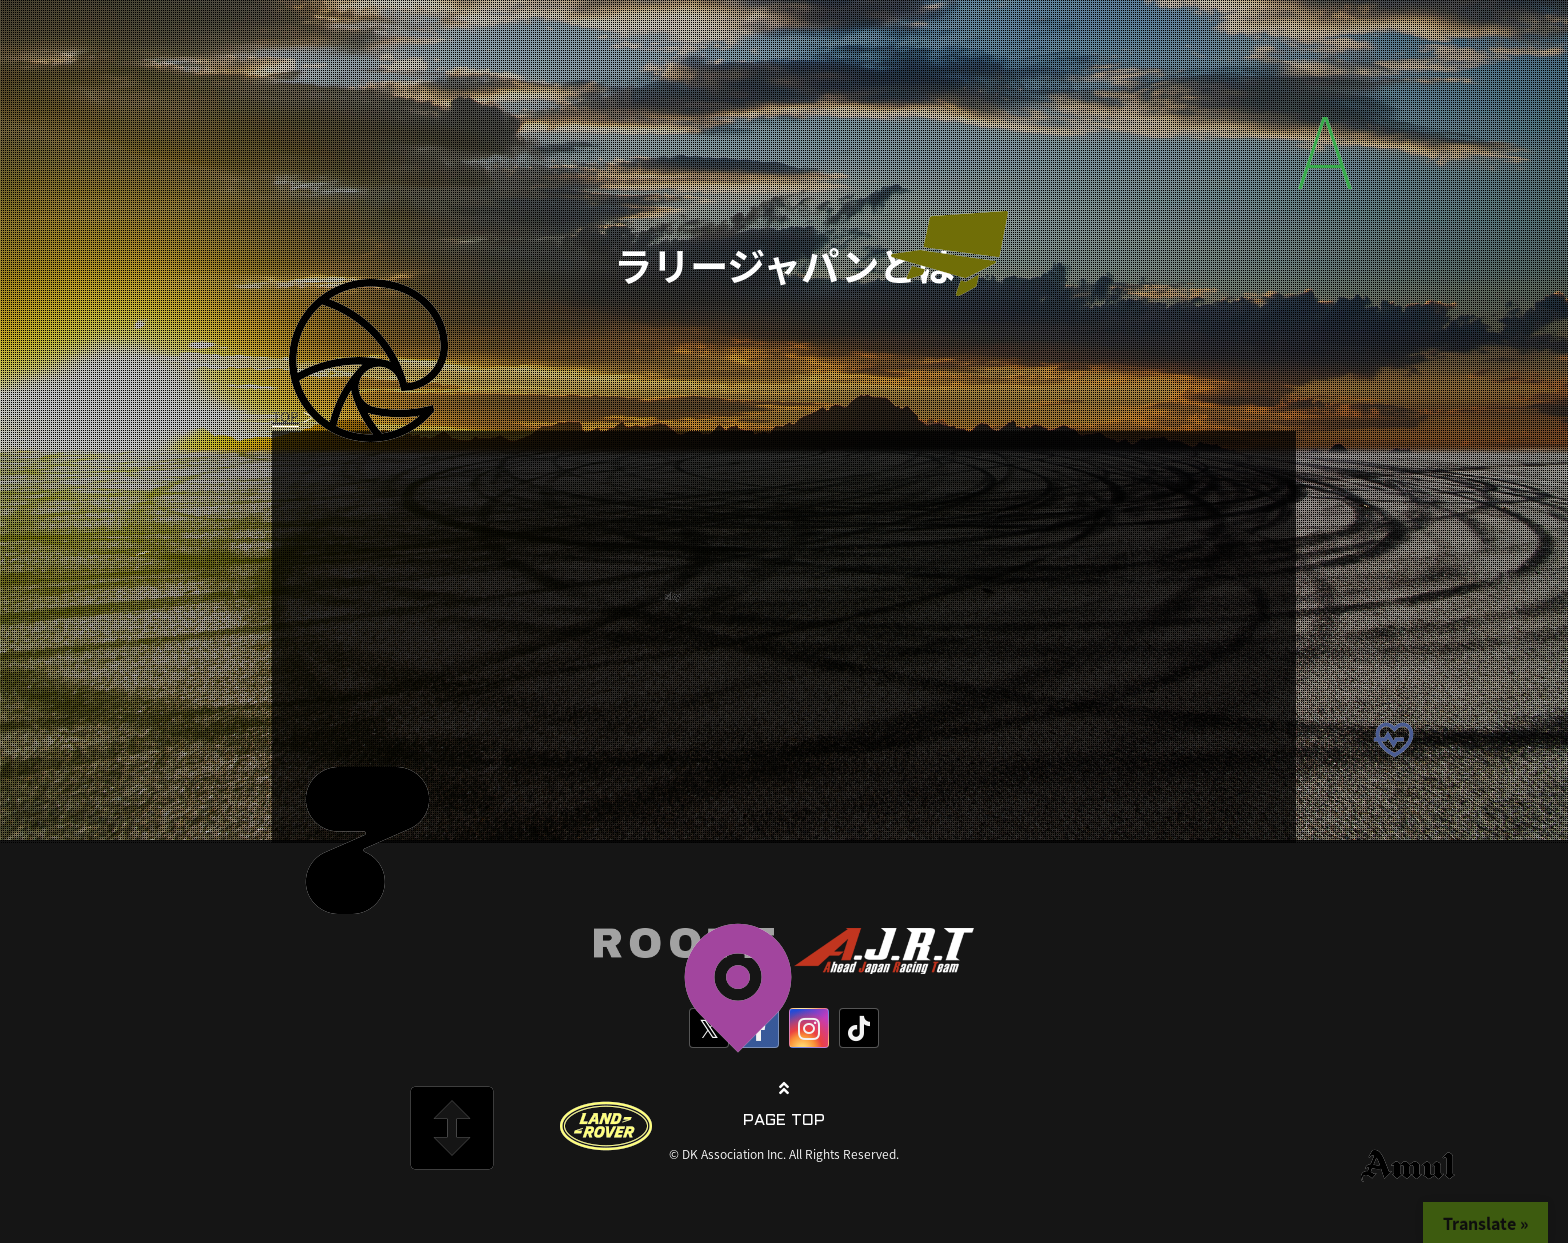 The height and width of the screenshot is (1243, 1568). I want to click on open HTTPie API client, so click(367, 840).